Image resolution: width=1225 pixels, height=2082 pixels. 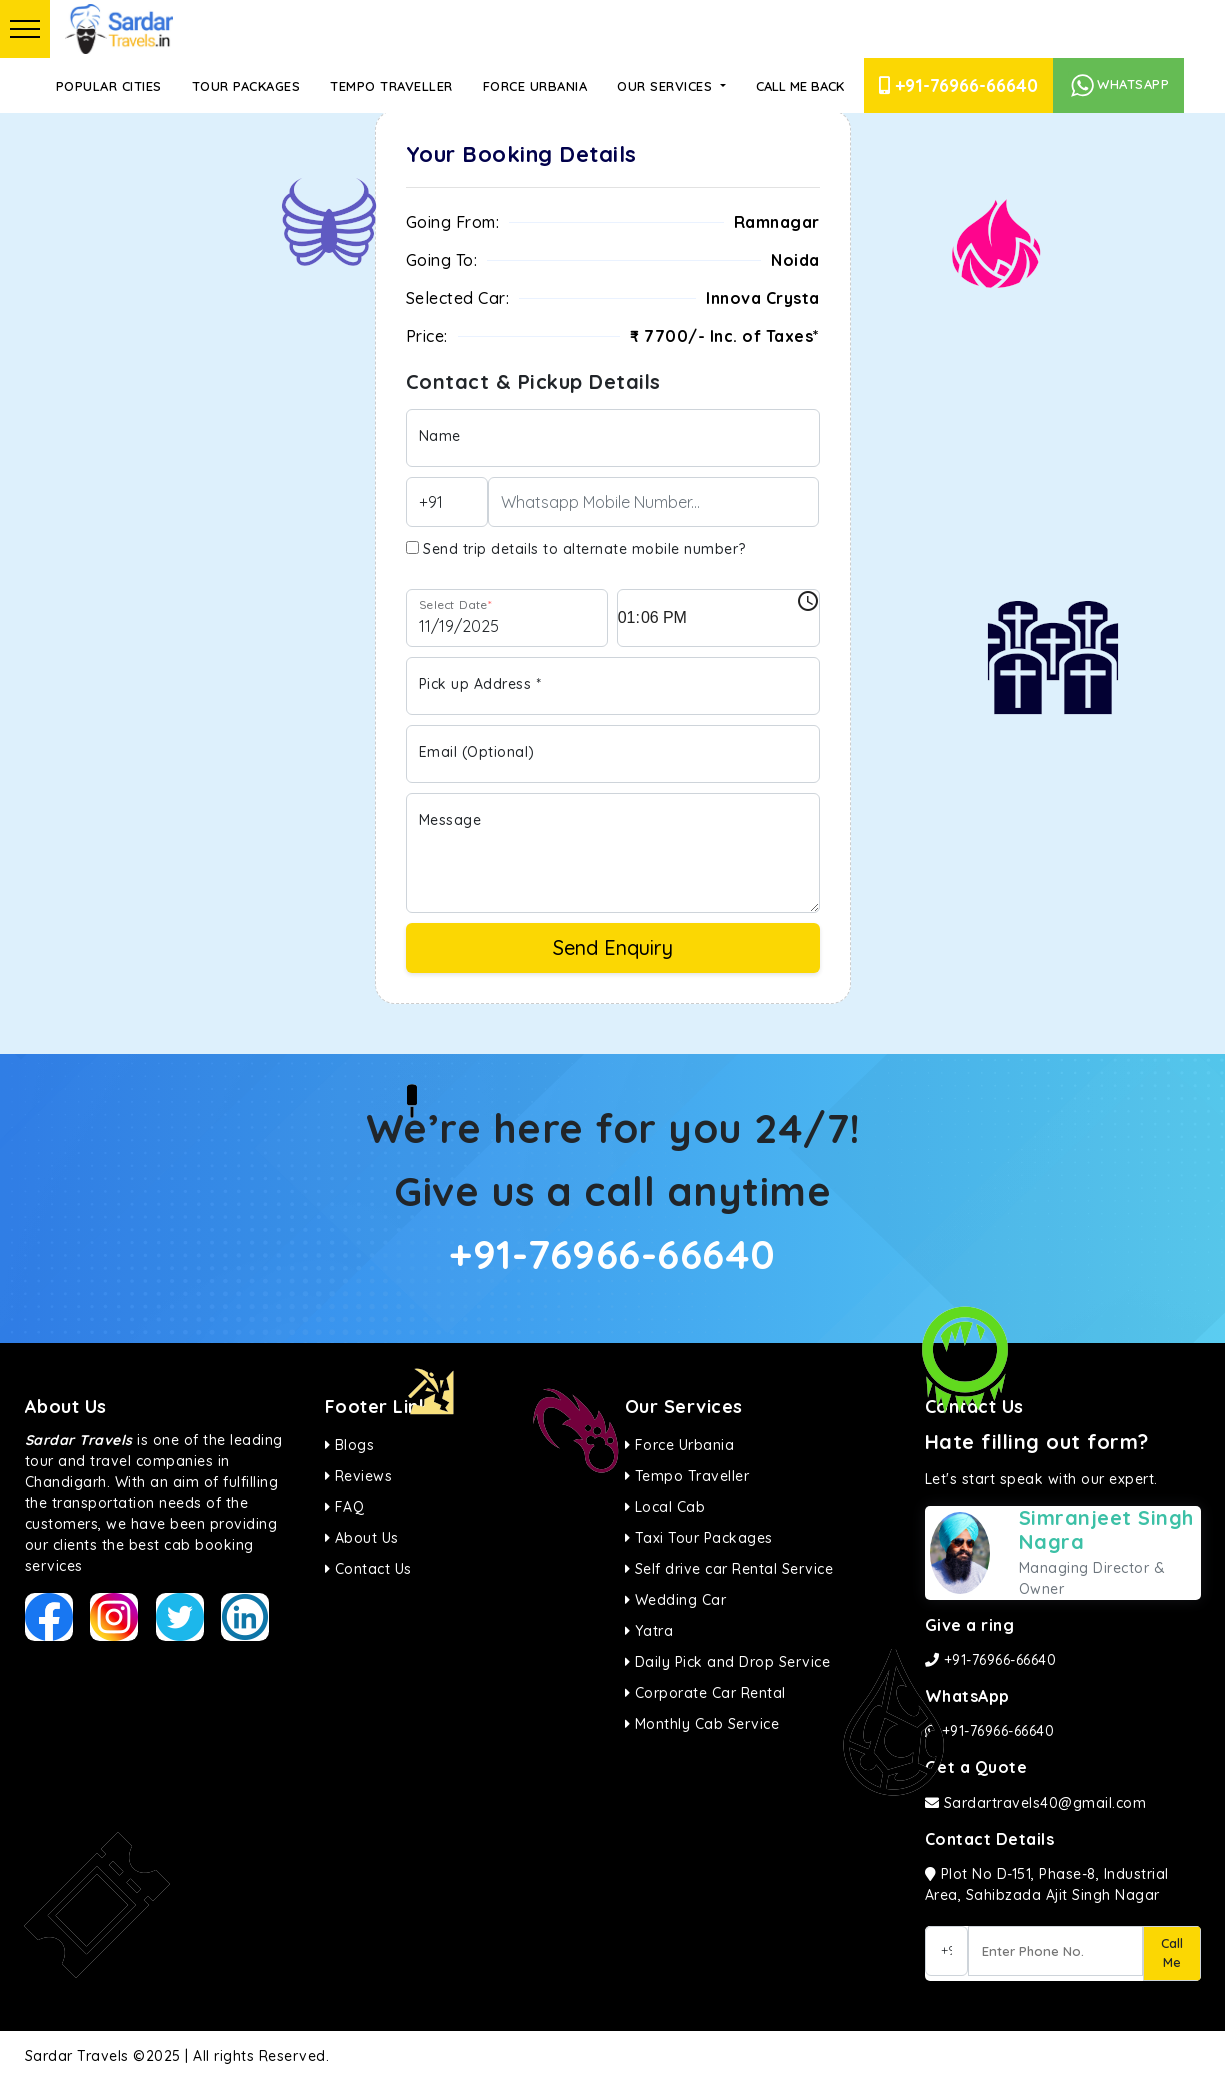 What do you see at coordinates (430, 1391) in the screenshot?
I see `access mining or resource extraction features` at bounding box center [430, 1391].